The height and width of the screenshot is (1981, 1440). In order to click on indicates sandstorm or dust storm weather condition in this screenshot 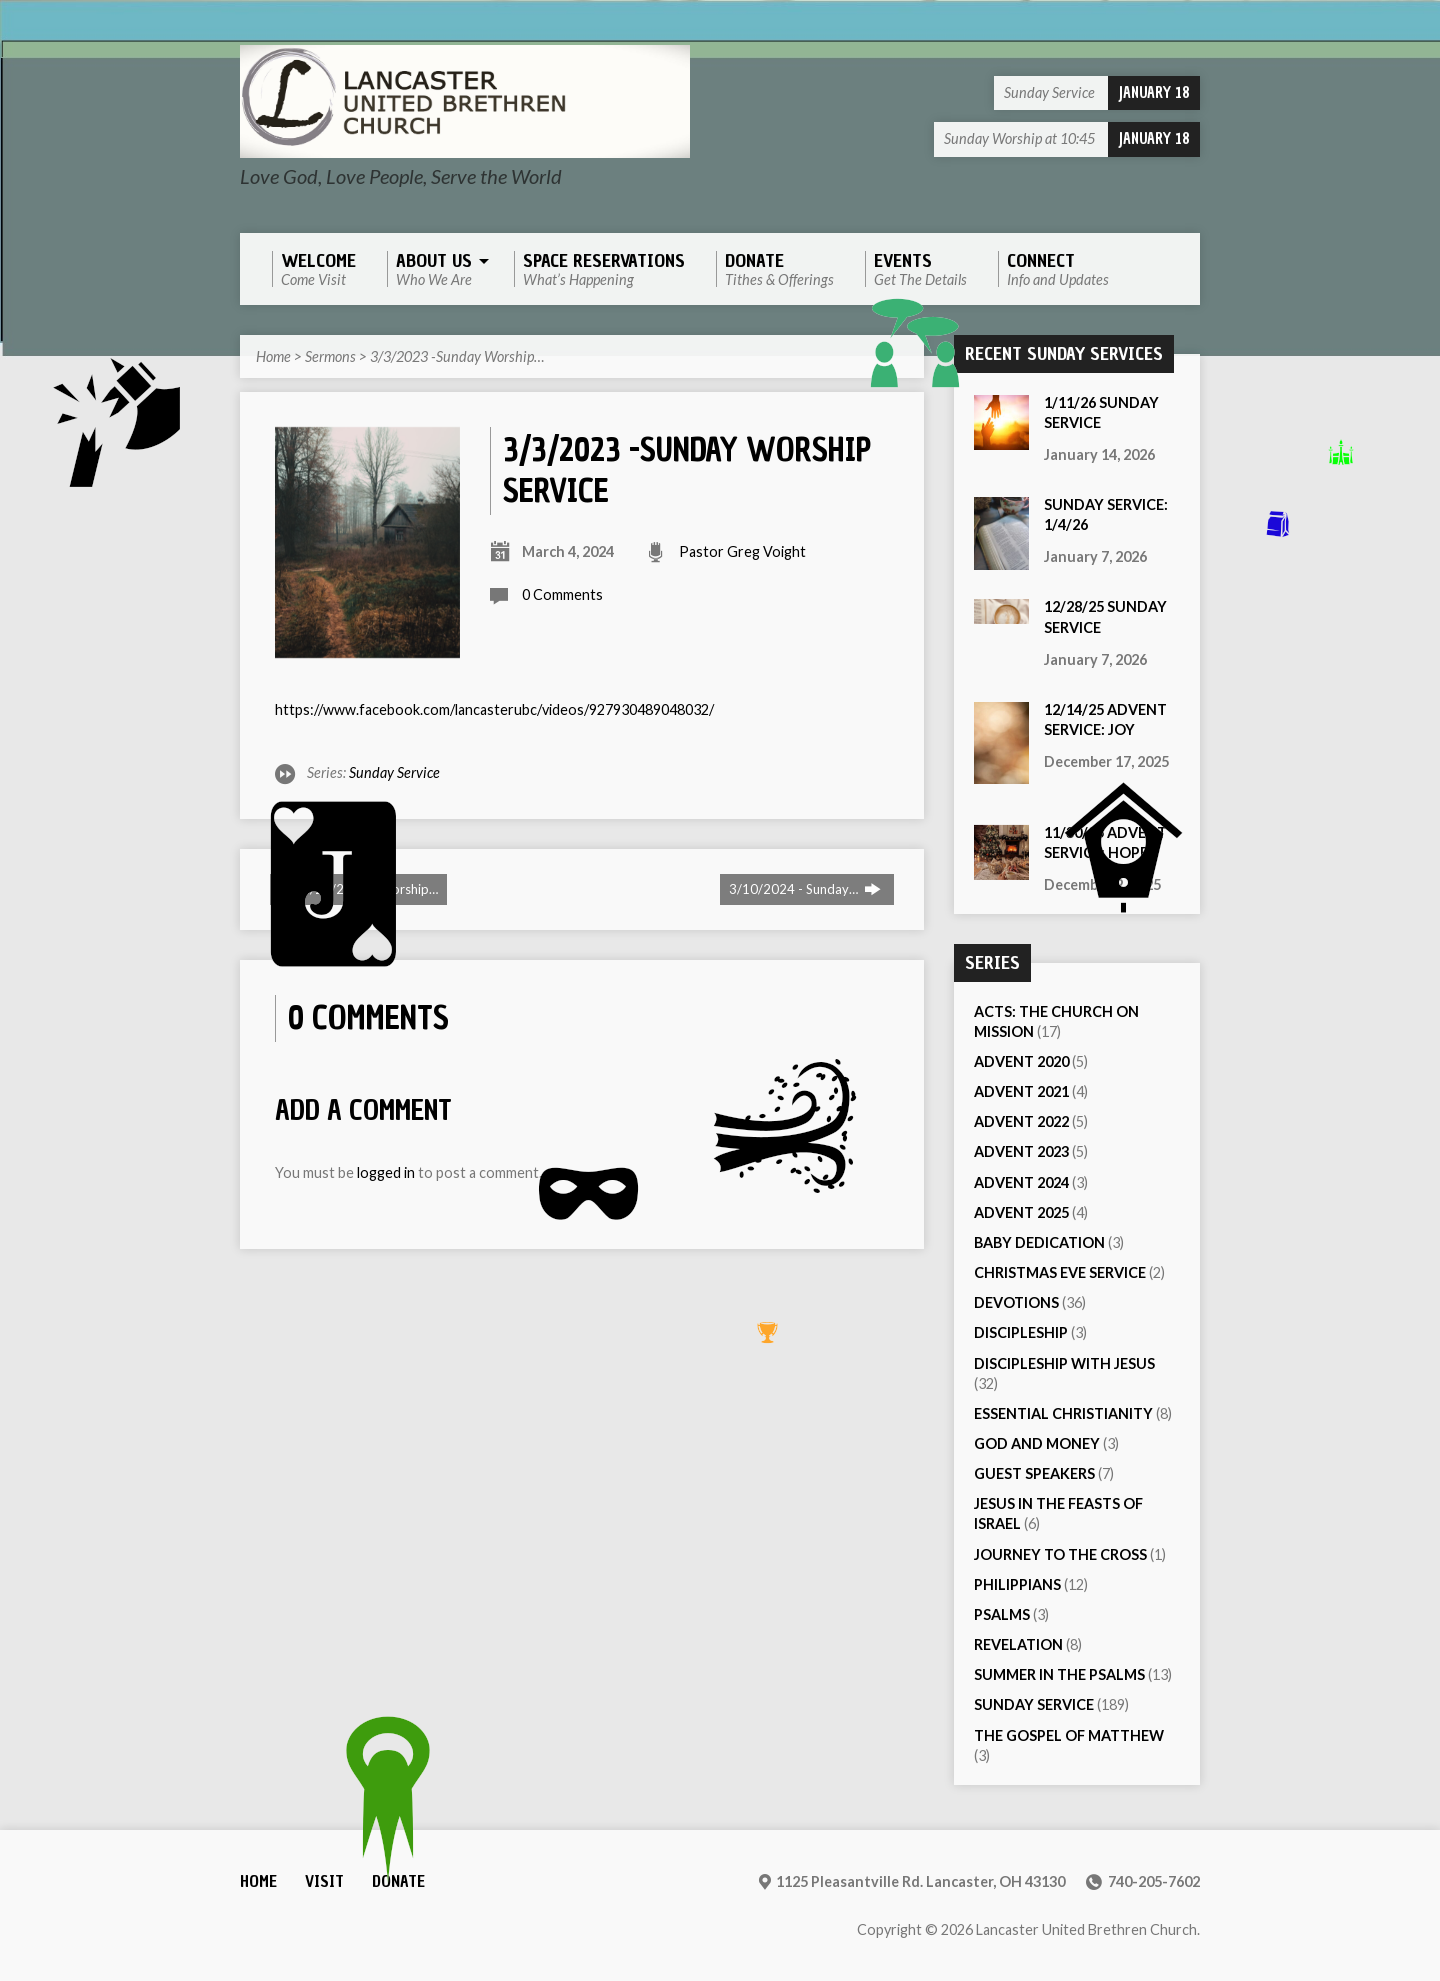, I will do `click(785, 1126)`.